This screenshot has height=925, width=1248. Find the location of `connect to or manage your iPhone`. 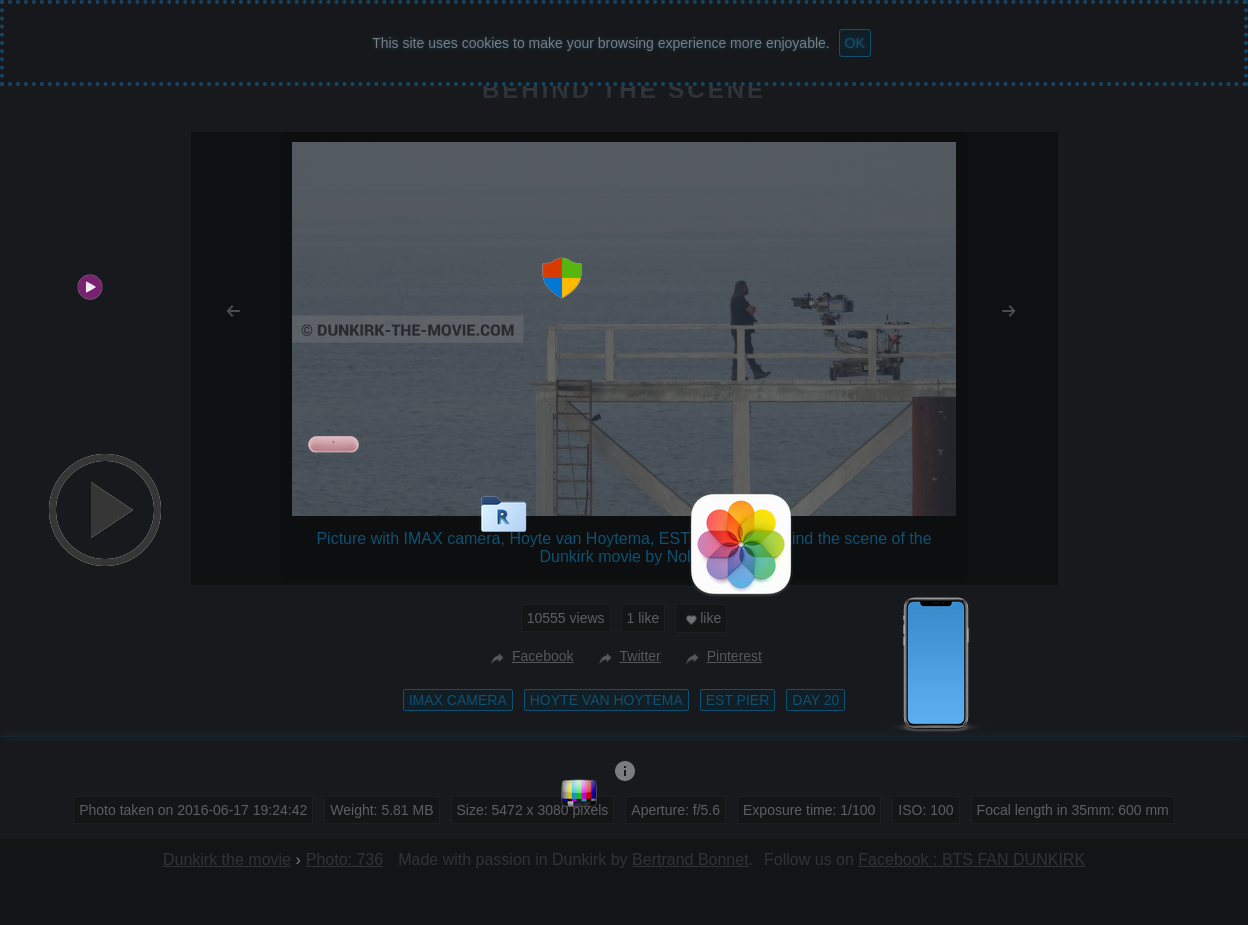

connect to or manage your iPhone is located at coordinates (936, 665).